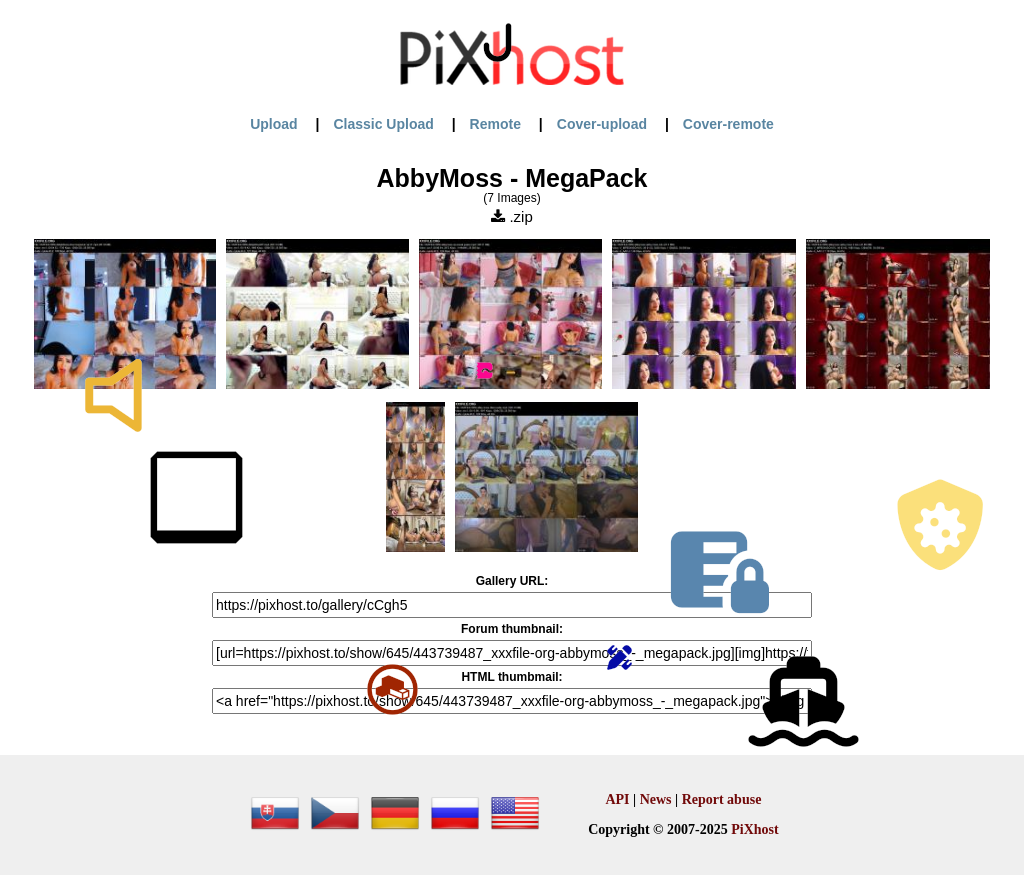  What do you see at coordinates (803, 701) in the screenshot?
I see `indicates shipping or maritime transport` at bounding box center [803, 701].